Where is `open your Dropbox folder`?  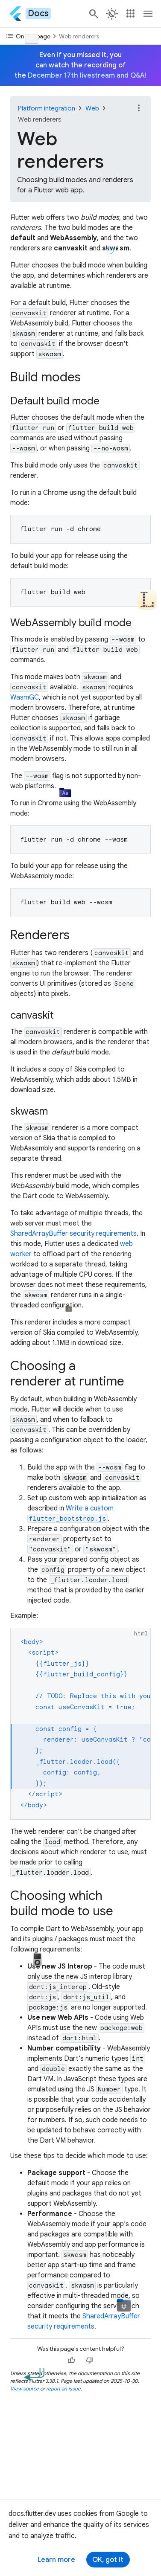
open your Dropbox folder is located at coordinates (124, 2305).